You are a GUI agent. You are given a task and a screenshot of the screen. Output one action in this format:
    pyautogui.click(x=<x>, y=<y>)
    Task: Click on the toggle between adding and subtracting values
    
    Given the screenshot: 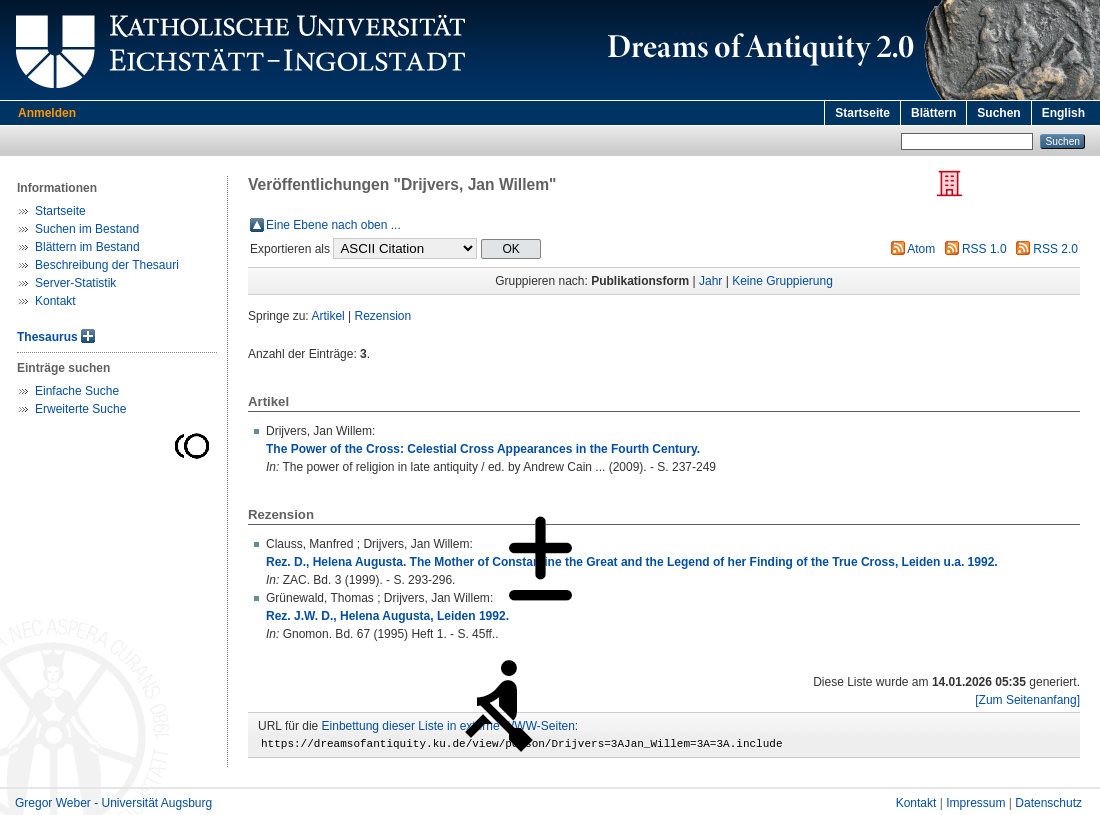 What is the action you would take?
    pyautogui.click(x=540, y=558)
    